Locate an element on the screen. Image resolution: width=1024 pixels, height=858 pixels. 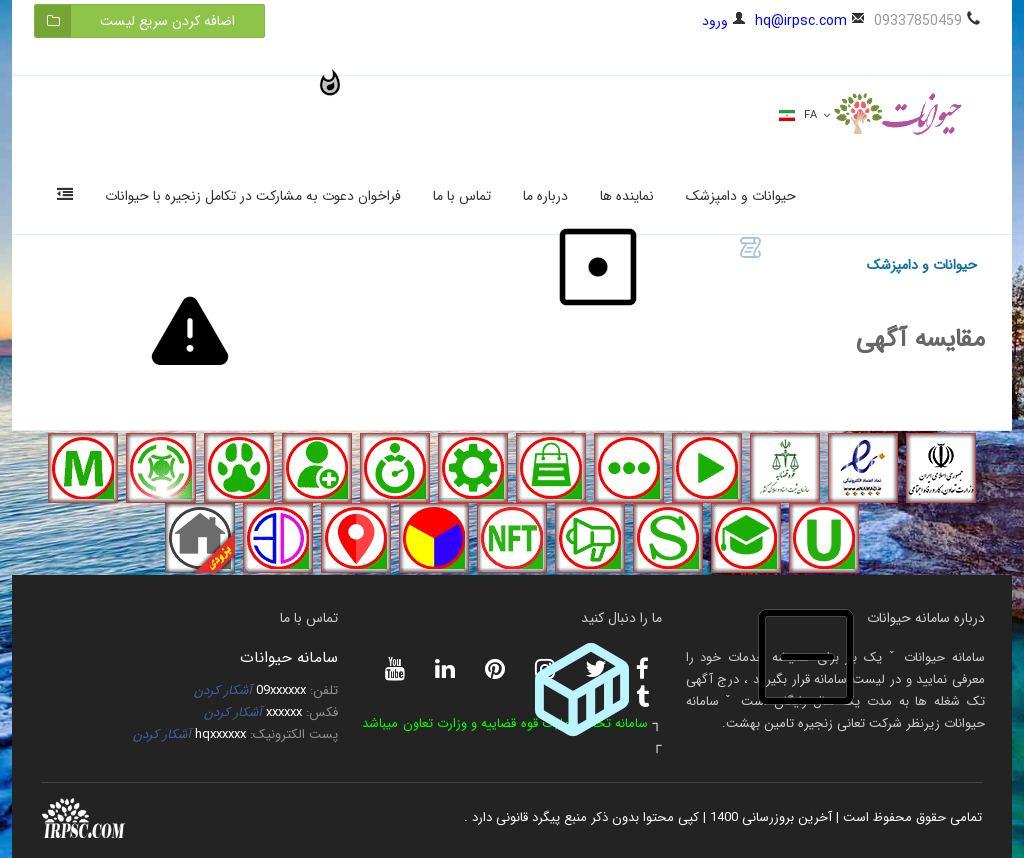
view container or package details is located at coordinates (582, 690).